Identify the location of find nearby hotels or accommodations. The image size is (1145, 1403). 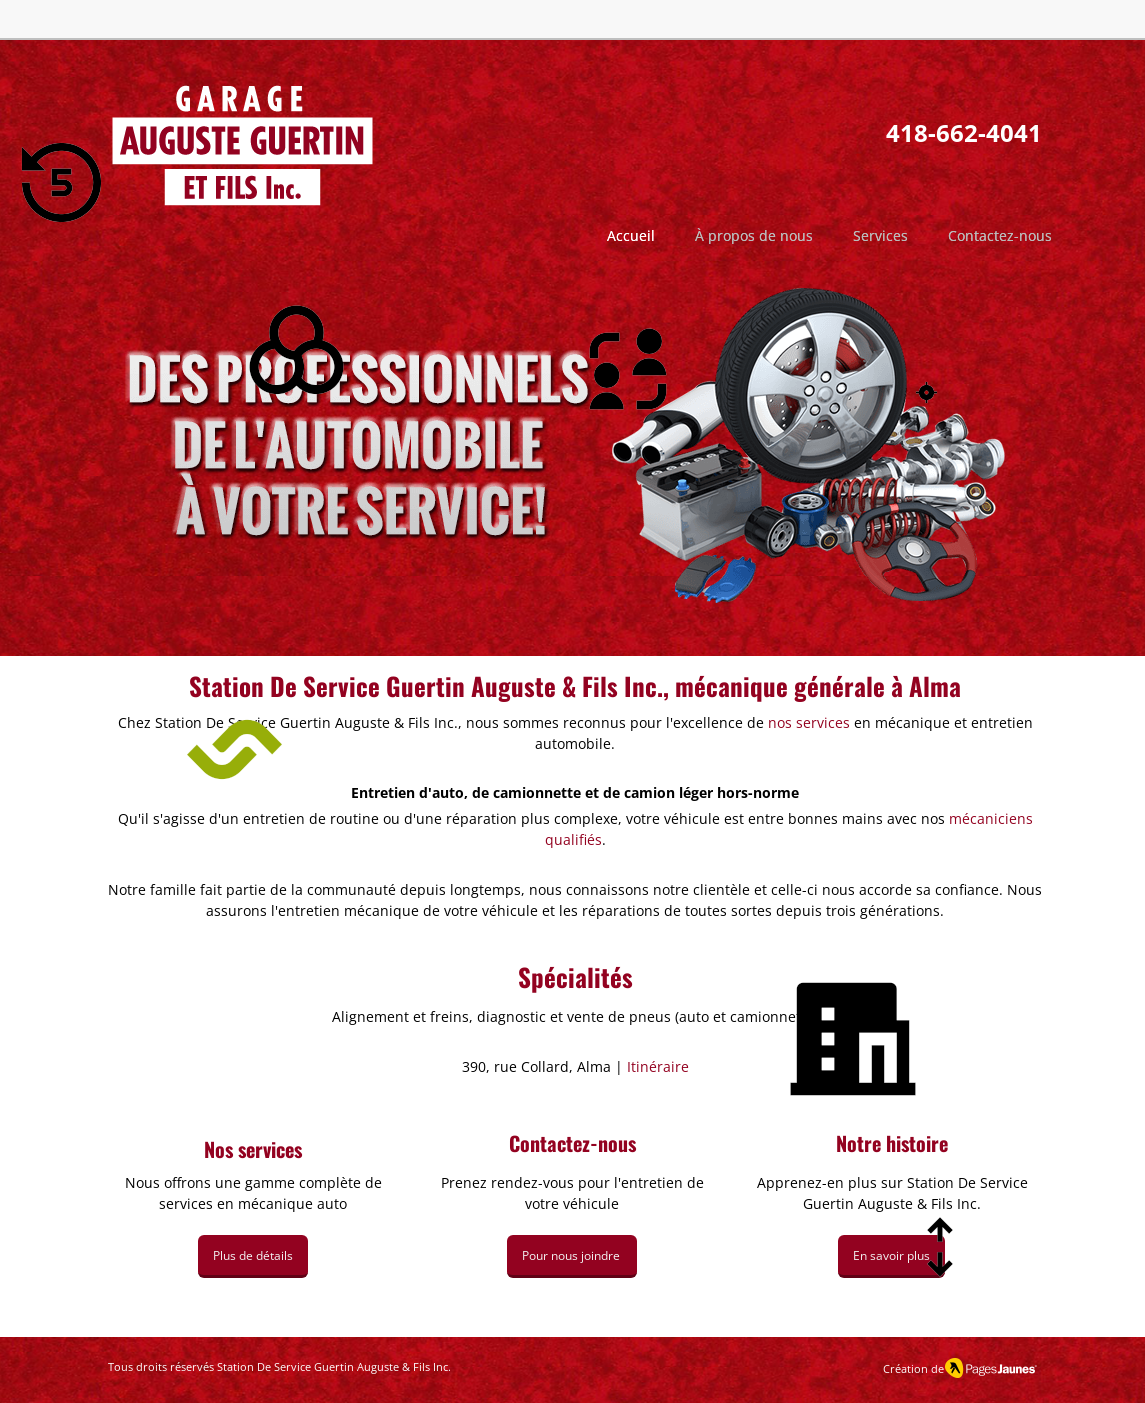
(853, 1039).